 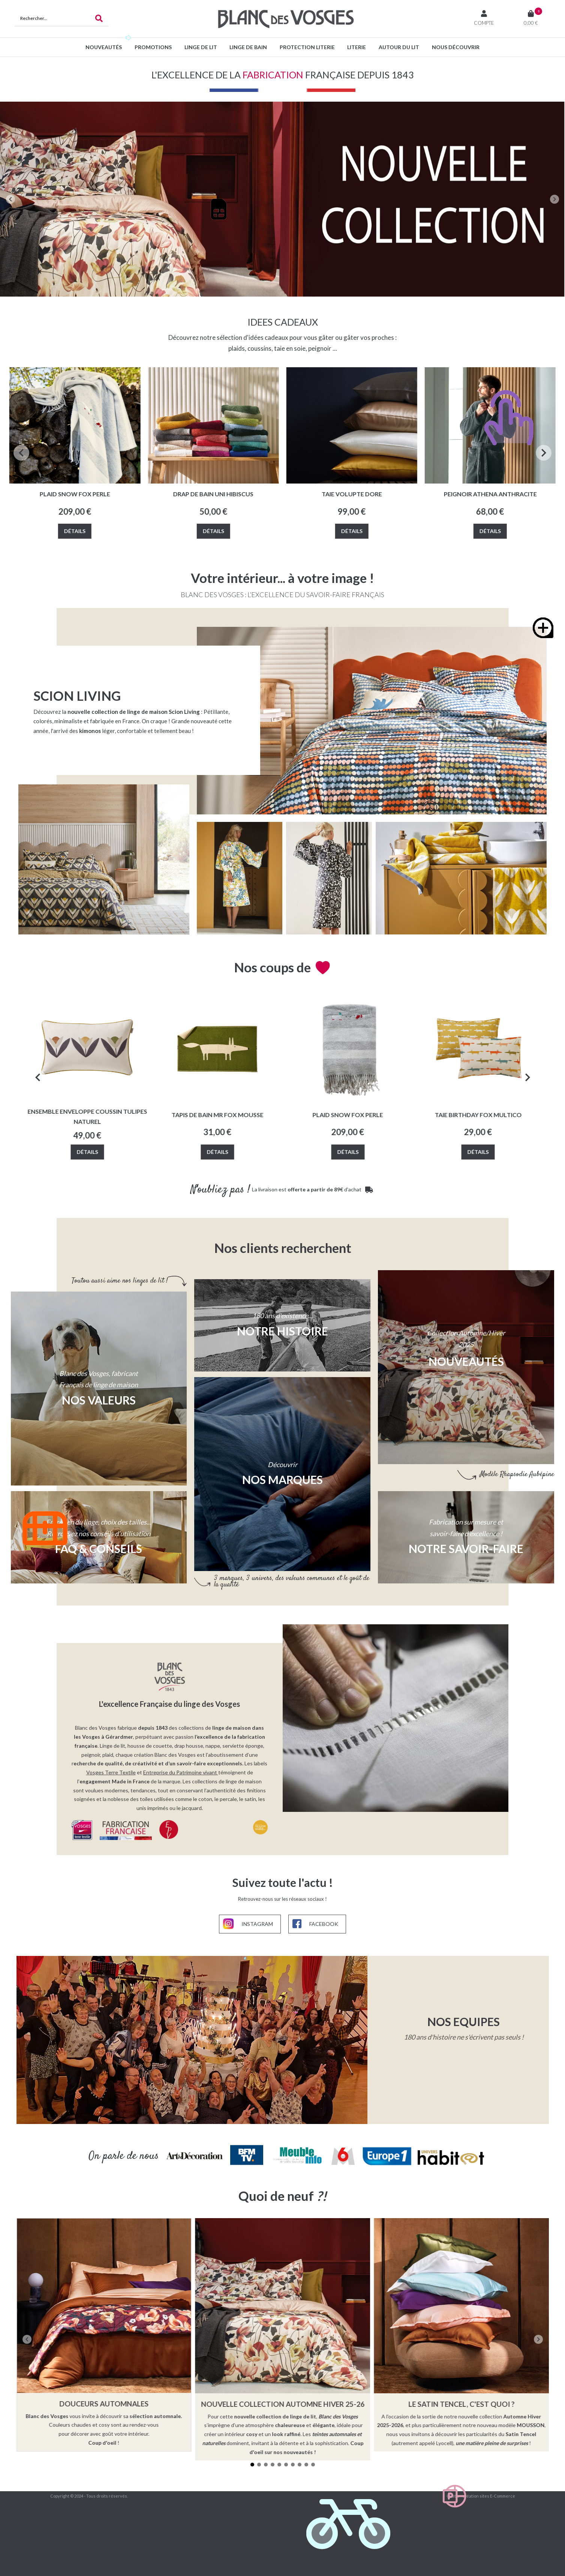 What do you see at coordinates (430, 808) in the screenshot?
I see `view history or recent activity` at bounding box center [430, 808].